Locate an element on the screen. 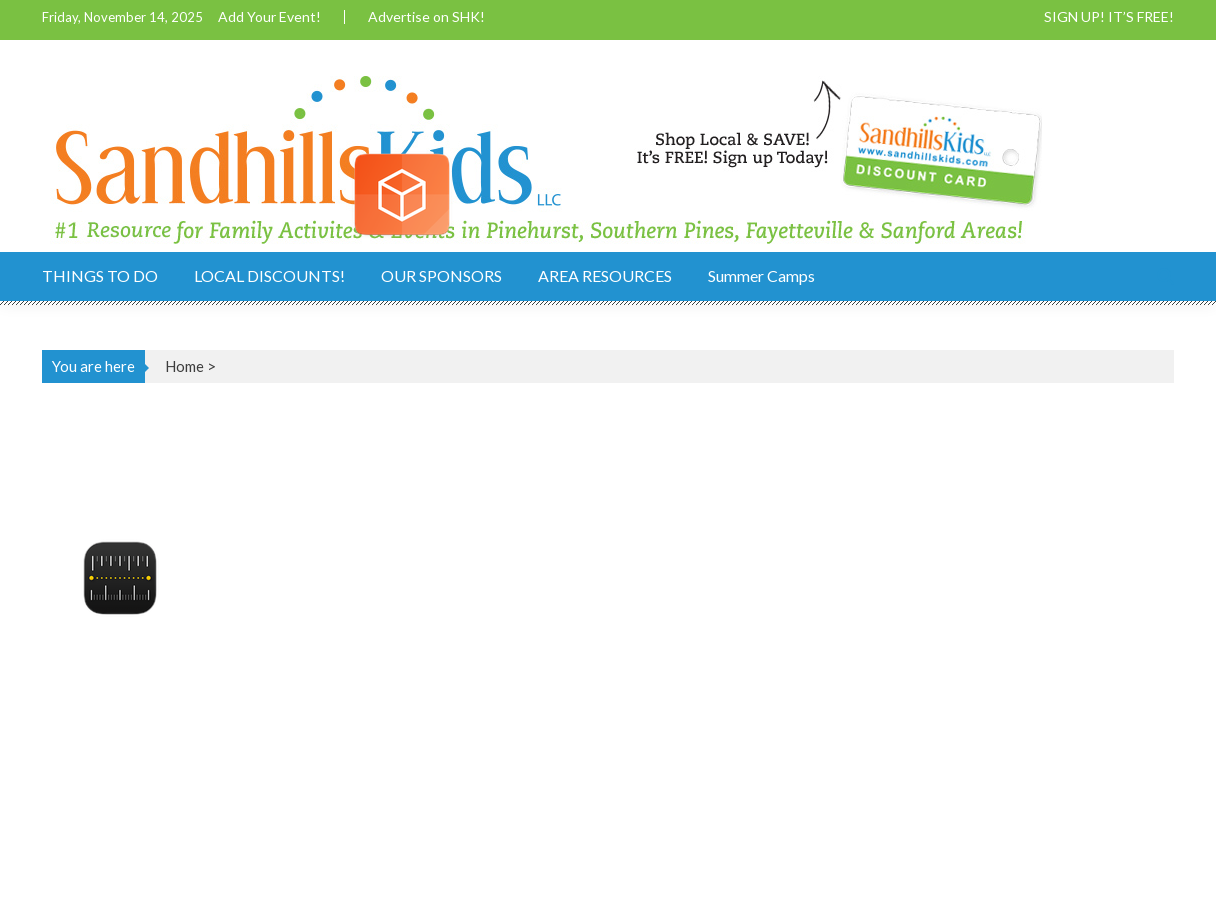 The width and height of the screenshot is (1216, 924). open a 3D model file in OBJ format is located at coordinates (402, 191).